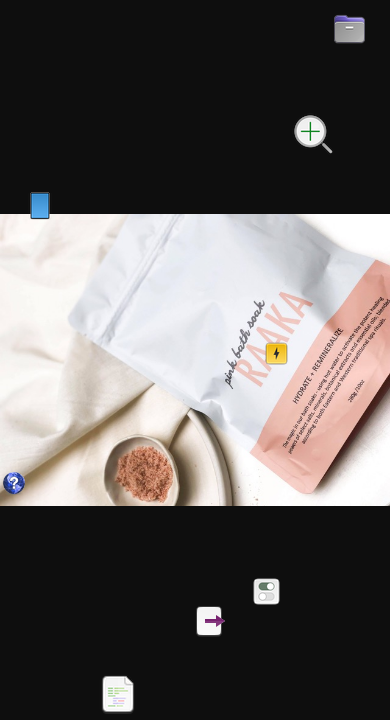 Image resolution: width=390 pixels, height=720 pixels. Describe the element at coordinates (40, 206) in the screenshot. I see `iPad Pro device connected to your system` at that location.